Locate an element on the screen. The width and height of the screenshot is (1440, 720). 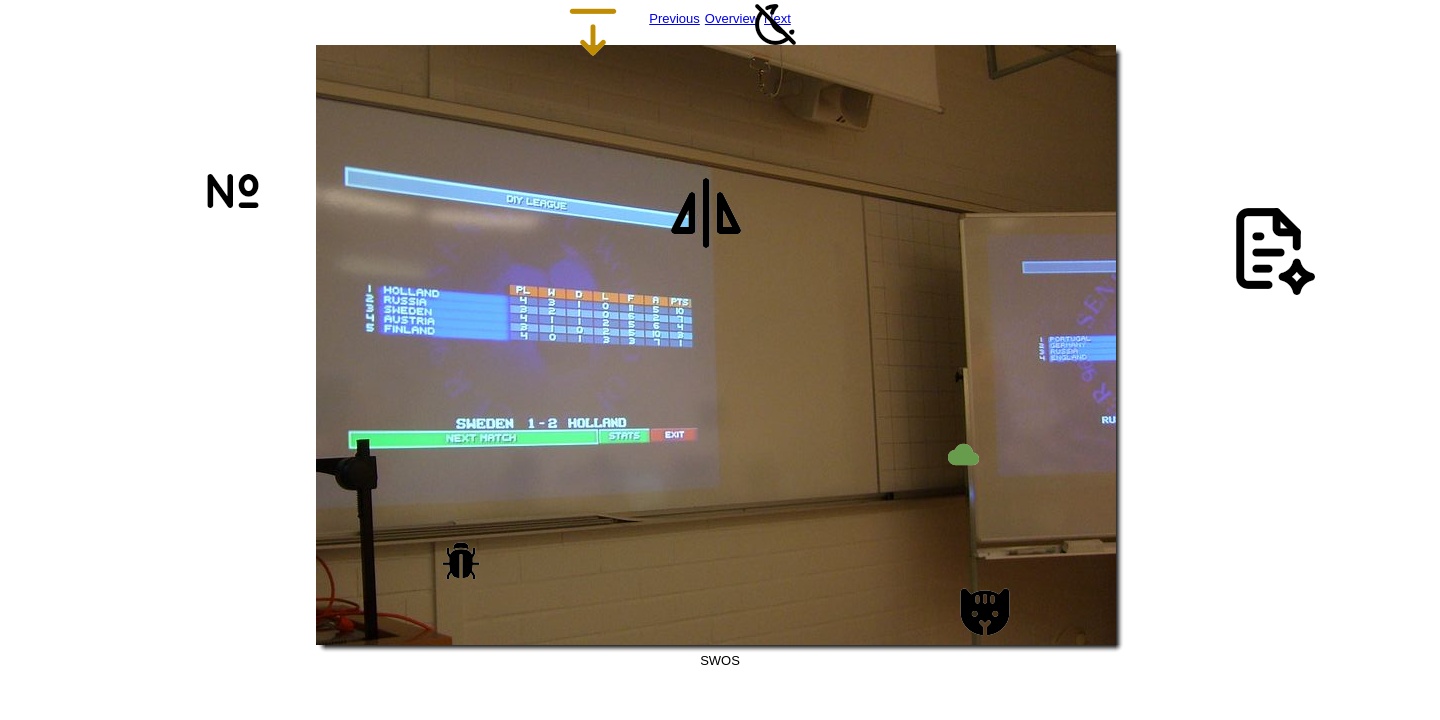
disable dark mode is located at coordinates (775, 24).